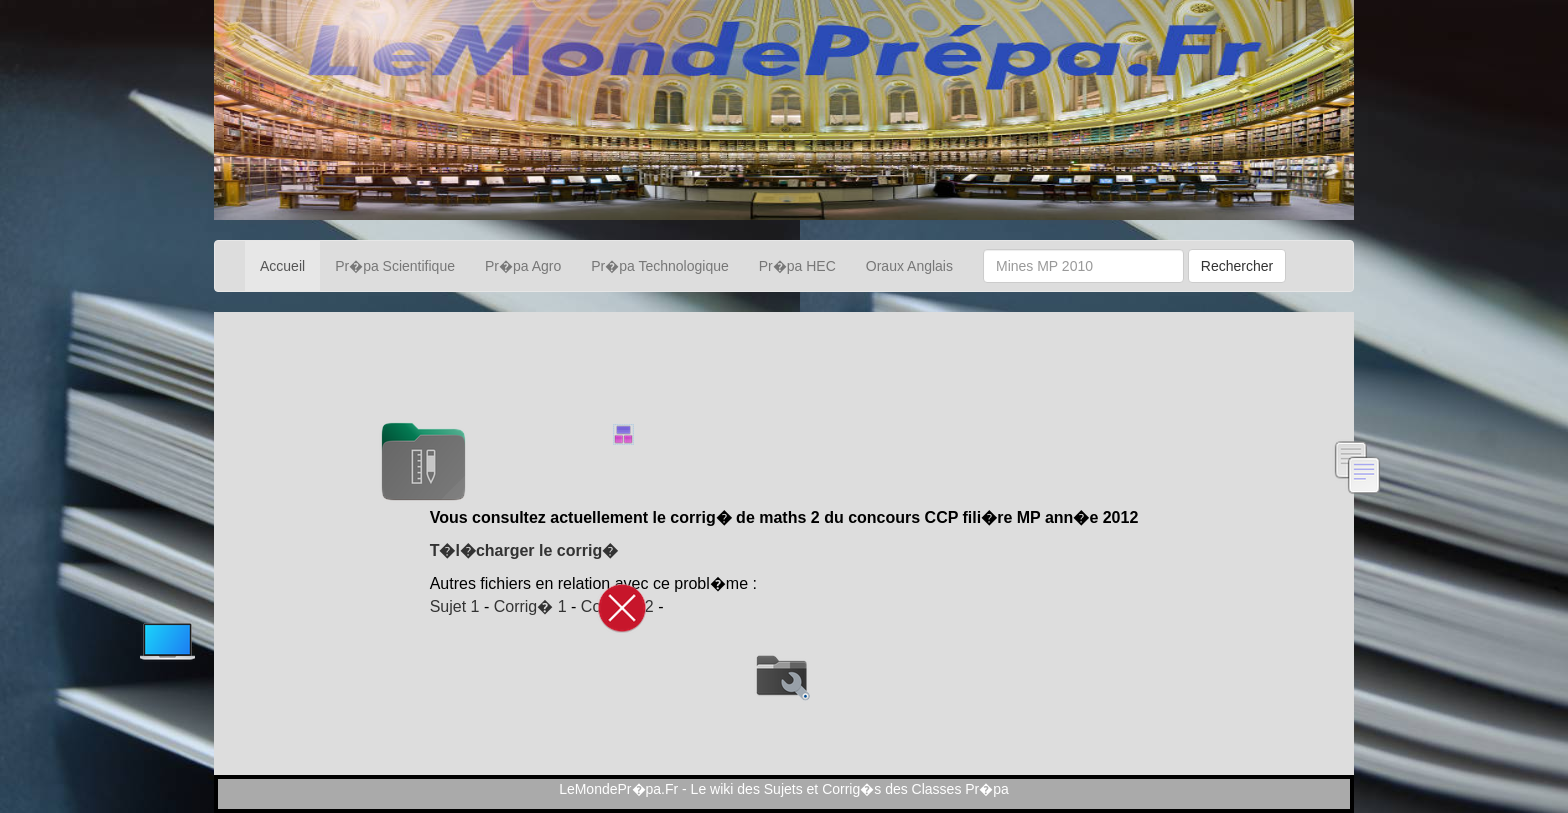  What do you see at coordinates (781, 676) in the screenshot?
I see `open resource hacker project folder` at bounding box center [781, 676].